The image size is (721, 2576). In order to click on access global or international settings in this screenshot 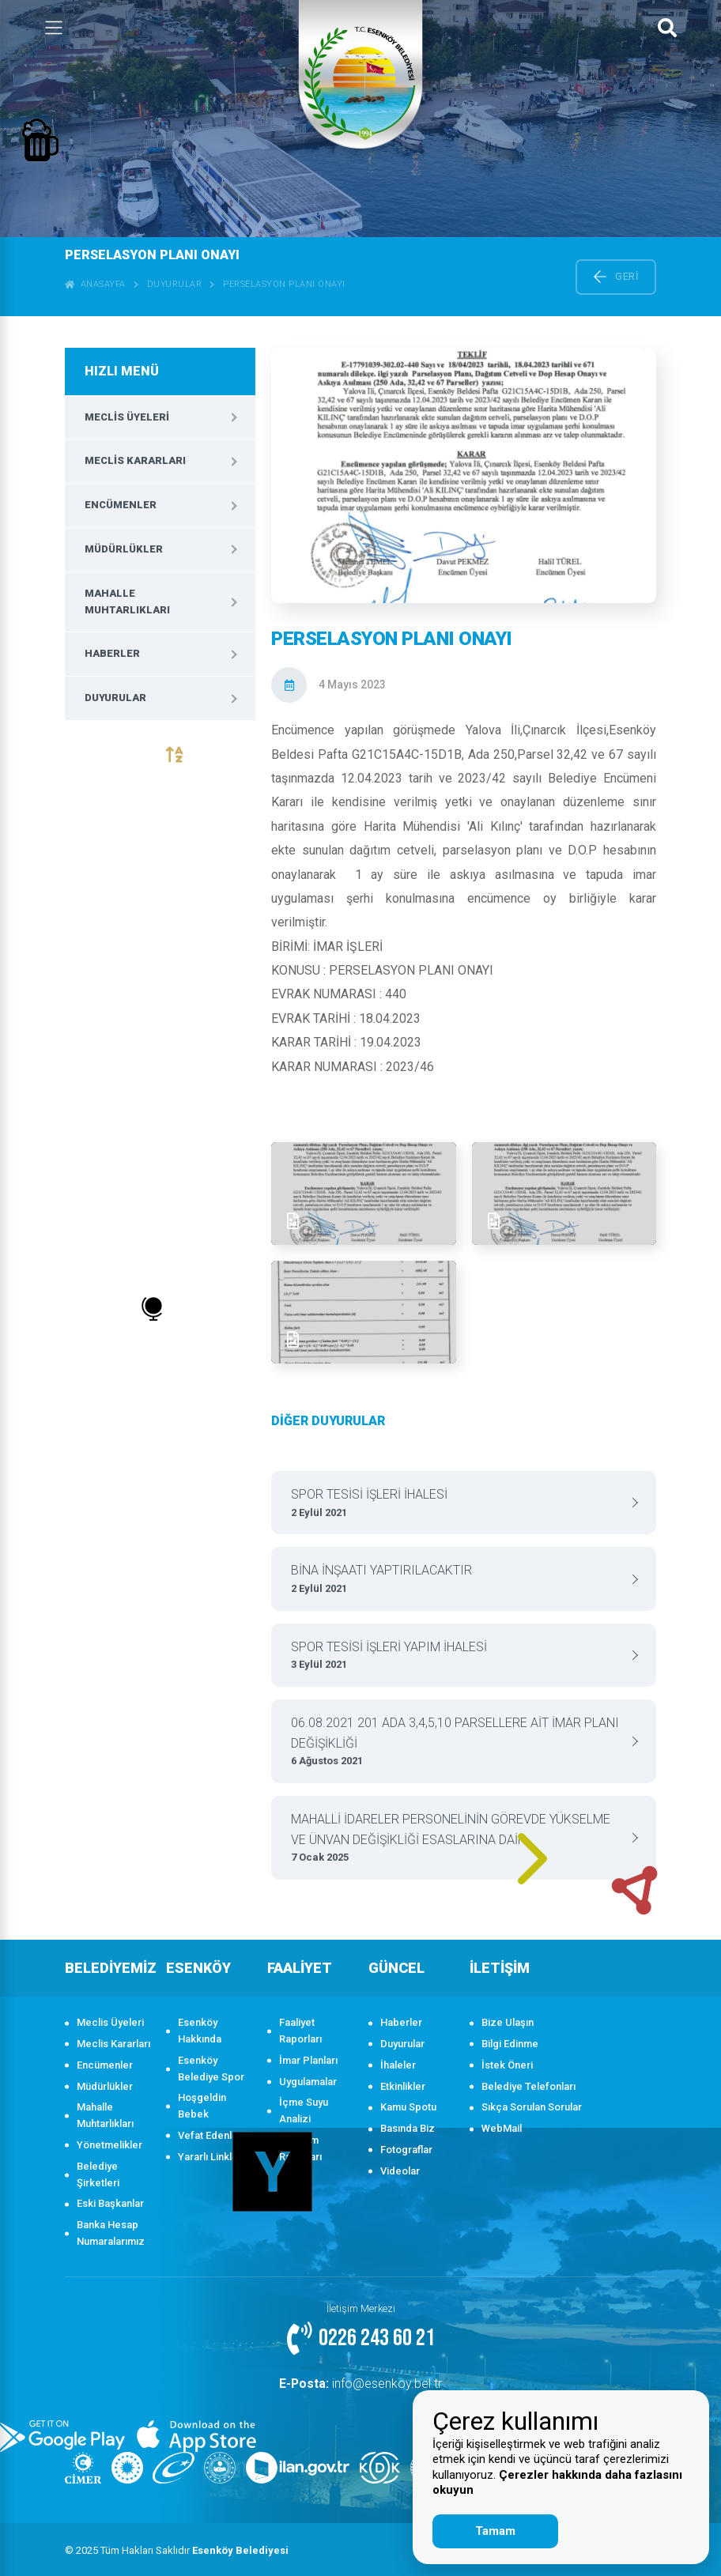, I will do `click(153, 1308)`.